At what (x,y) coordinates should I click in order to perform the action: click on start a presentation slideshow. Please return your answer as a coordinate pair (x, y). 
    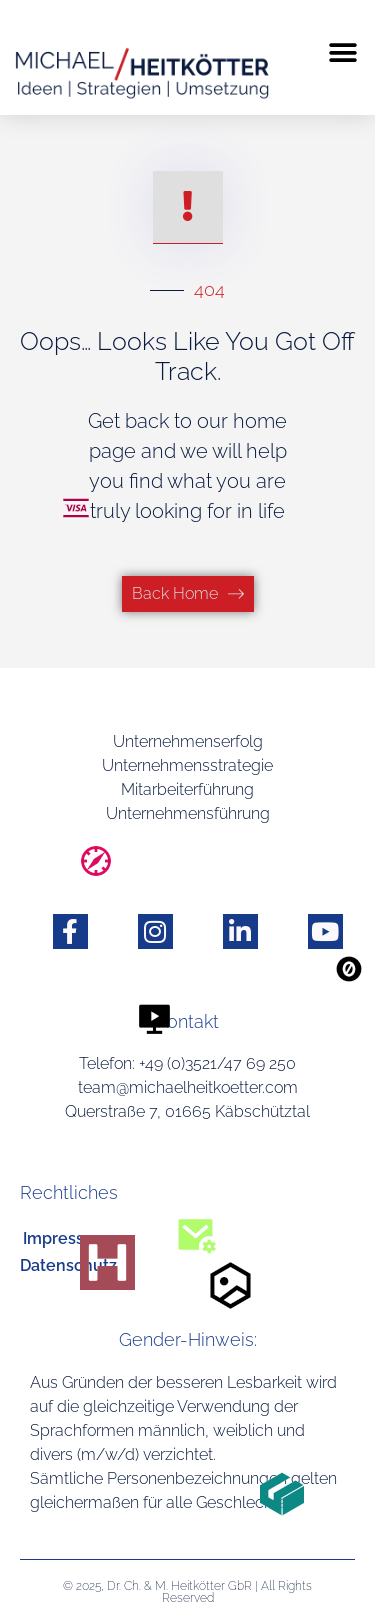
    Looking at the image, I should click on (154, 1018).